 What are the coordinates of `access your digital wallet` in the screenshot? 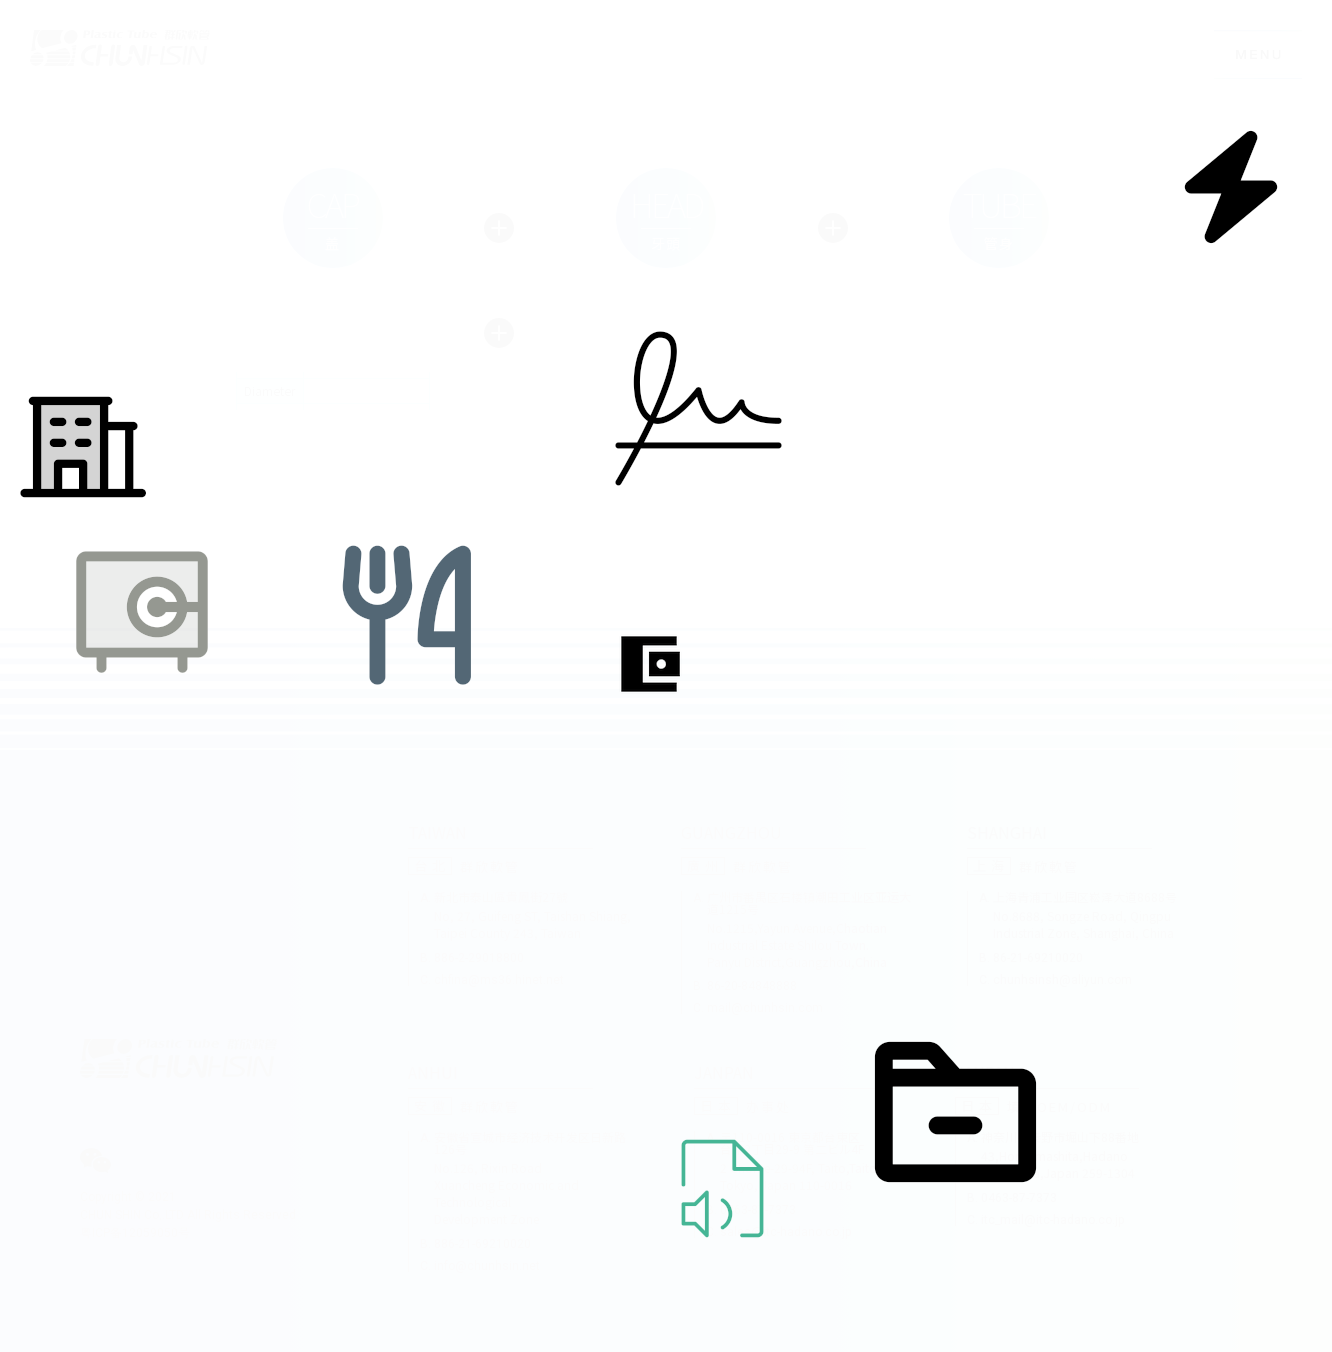 It's located at (649, 664).